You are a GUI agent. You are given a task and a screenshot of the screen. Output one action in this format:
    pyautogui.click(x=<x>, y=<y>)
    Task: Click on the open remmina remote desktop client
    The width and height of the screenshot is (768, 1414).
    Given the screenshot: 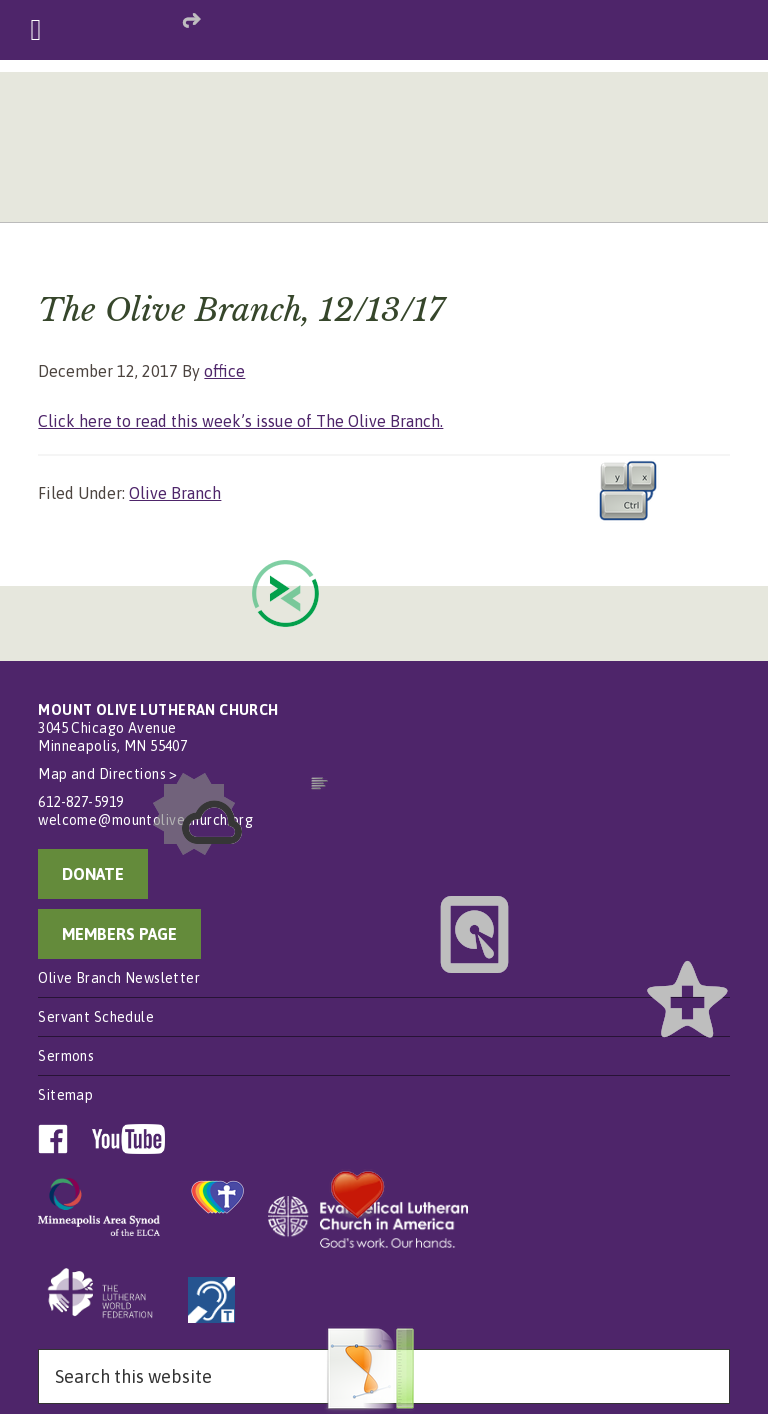 What is the action you would take?
    pyautogui.click(x=285, y=593)
    